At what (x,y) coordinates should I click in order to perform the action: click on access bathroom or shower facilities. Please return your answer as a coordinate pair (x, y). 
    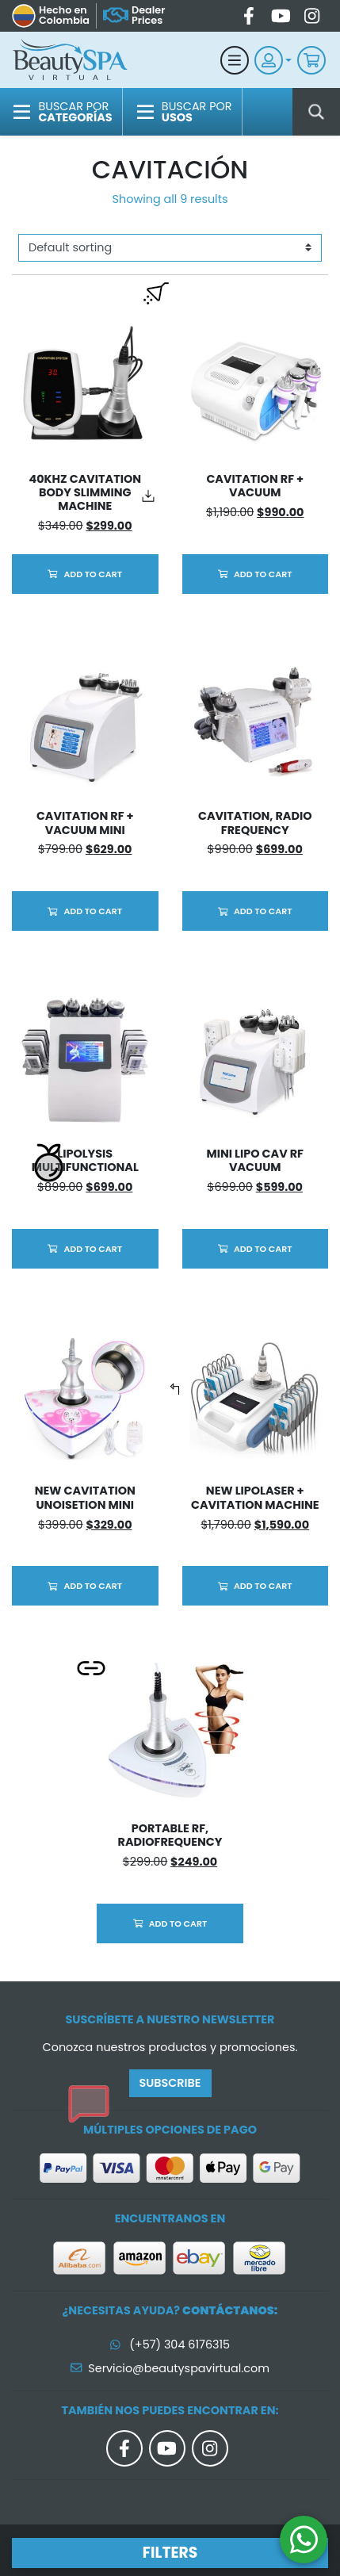
    Looking at the image, I should click on (155, 292).